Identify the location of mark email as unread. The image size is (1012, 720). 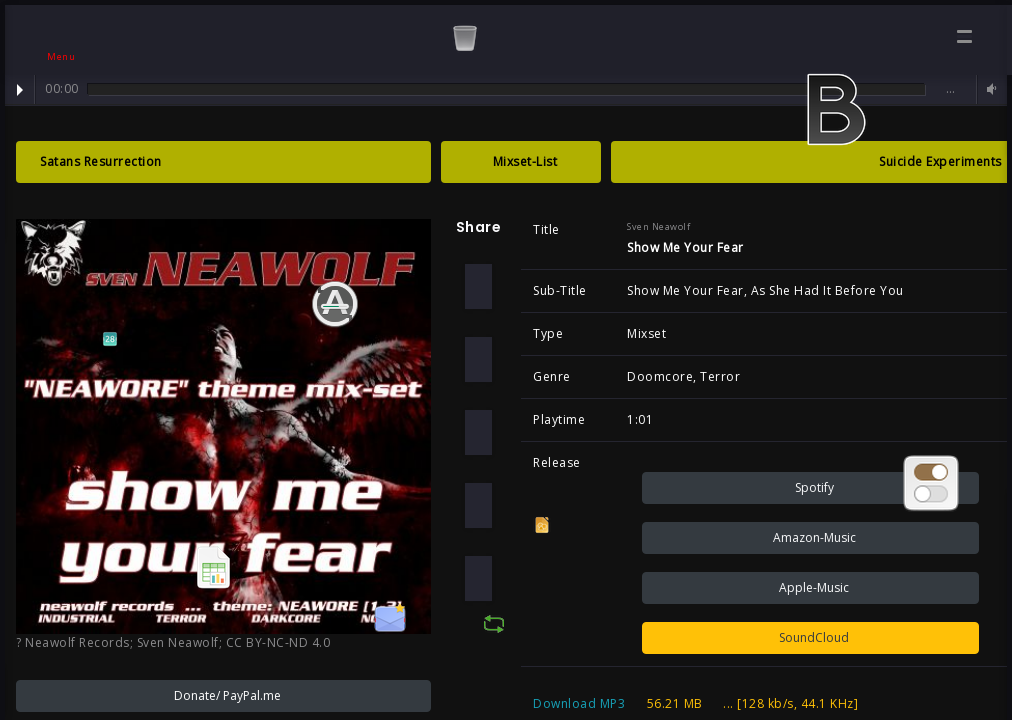
(390, 619).